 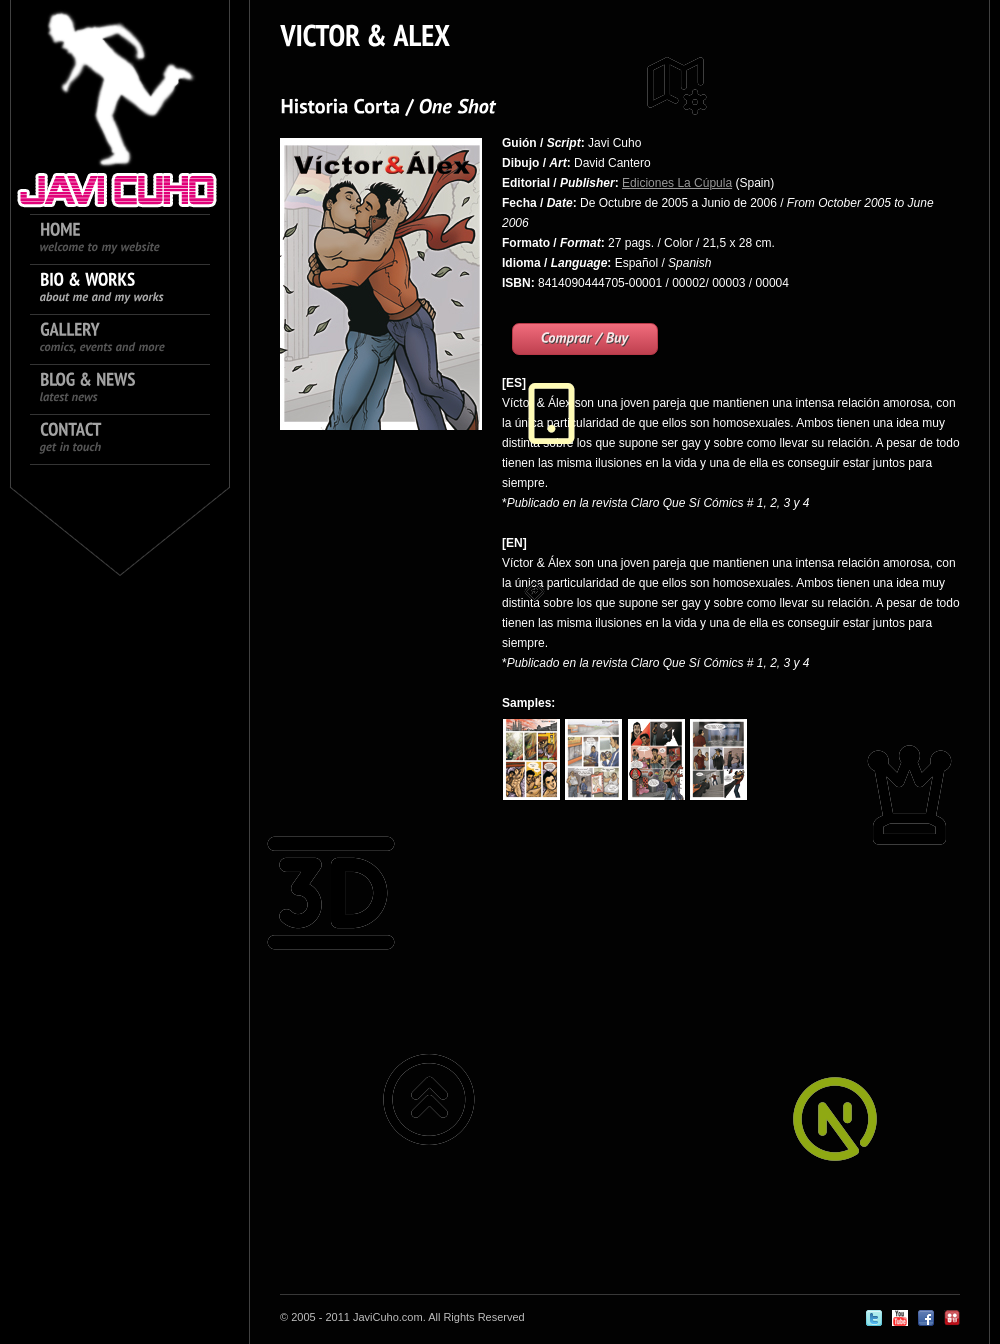 What do you see at coordinates (675, 82) in the screenshot?
I see `access map settings` at bounding box center [675, 82].